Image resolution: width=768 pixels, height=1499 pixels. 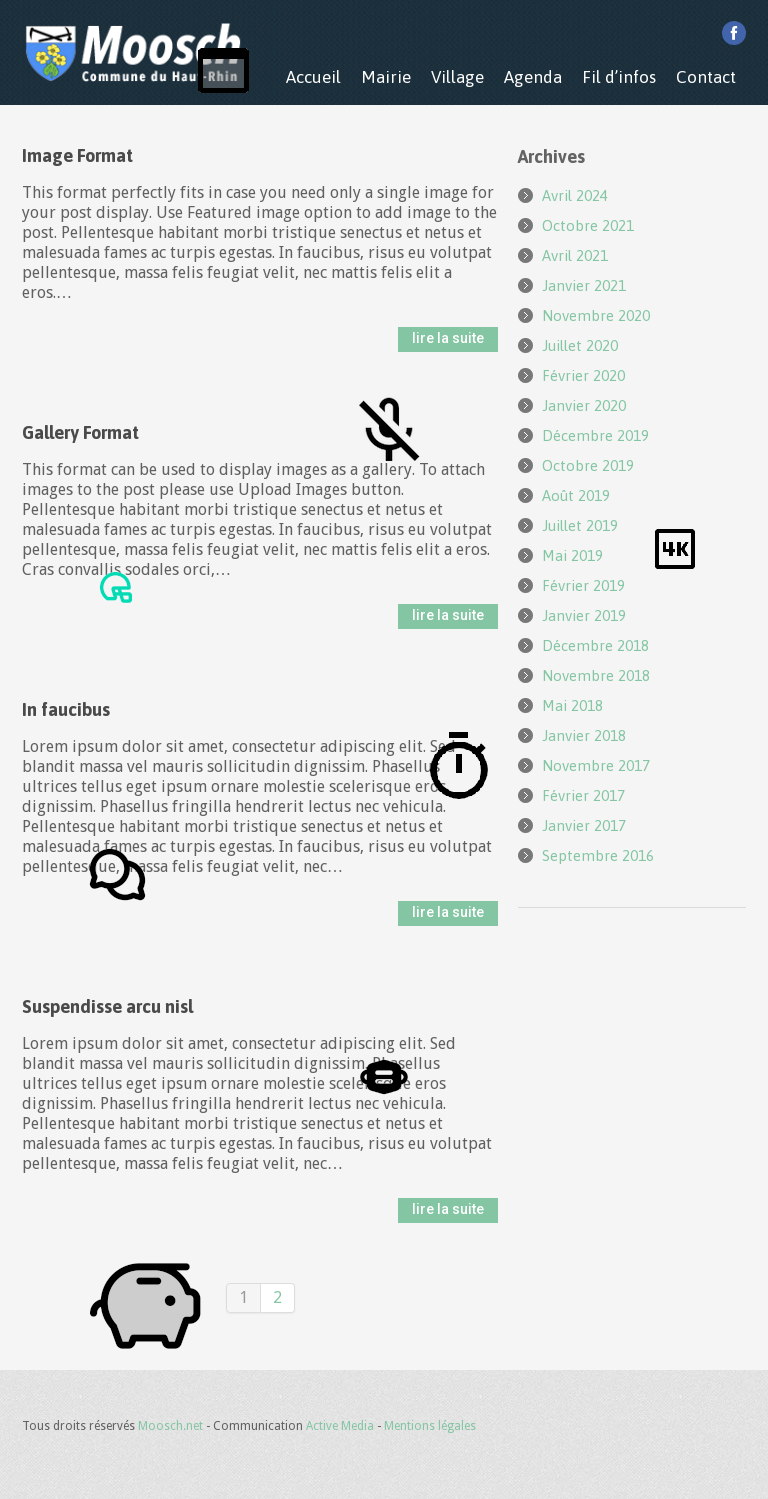 I want to click on set a countdown timer, so click(x=459, y=767).